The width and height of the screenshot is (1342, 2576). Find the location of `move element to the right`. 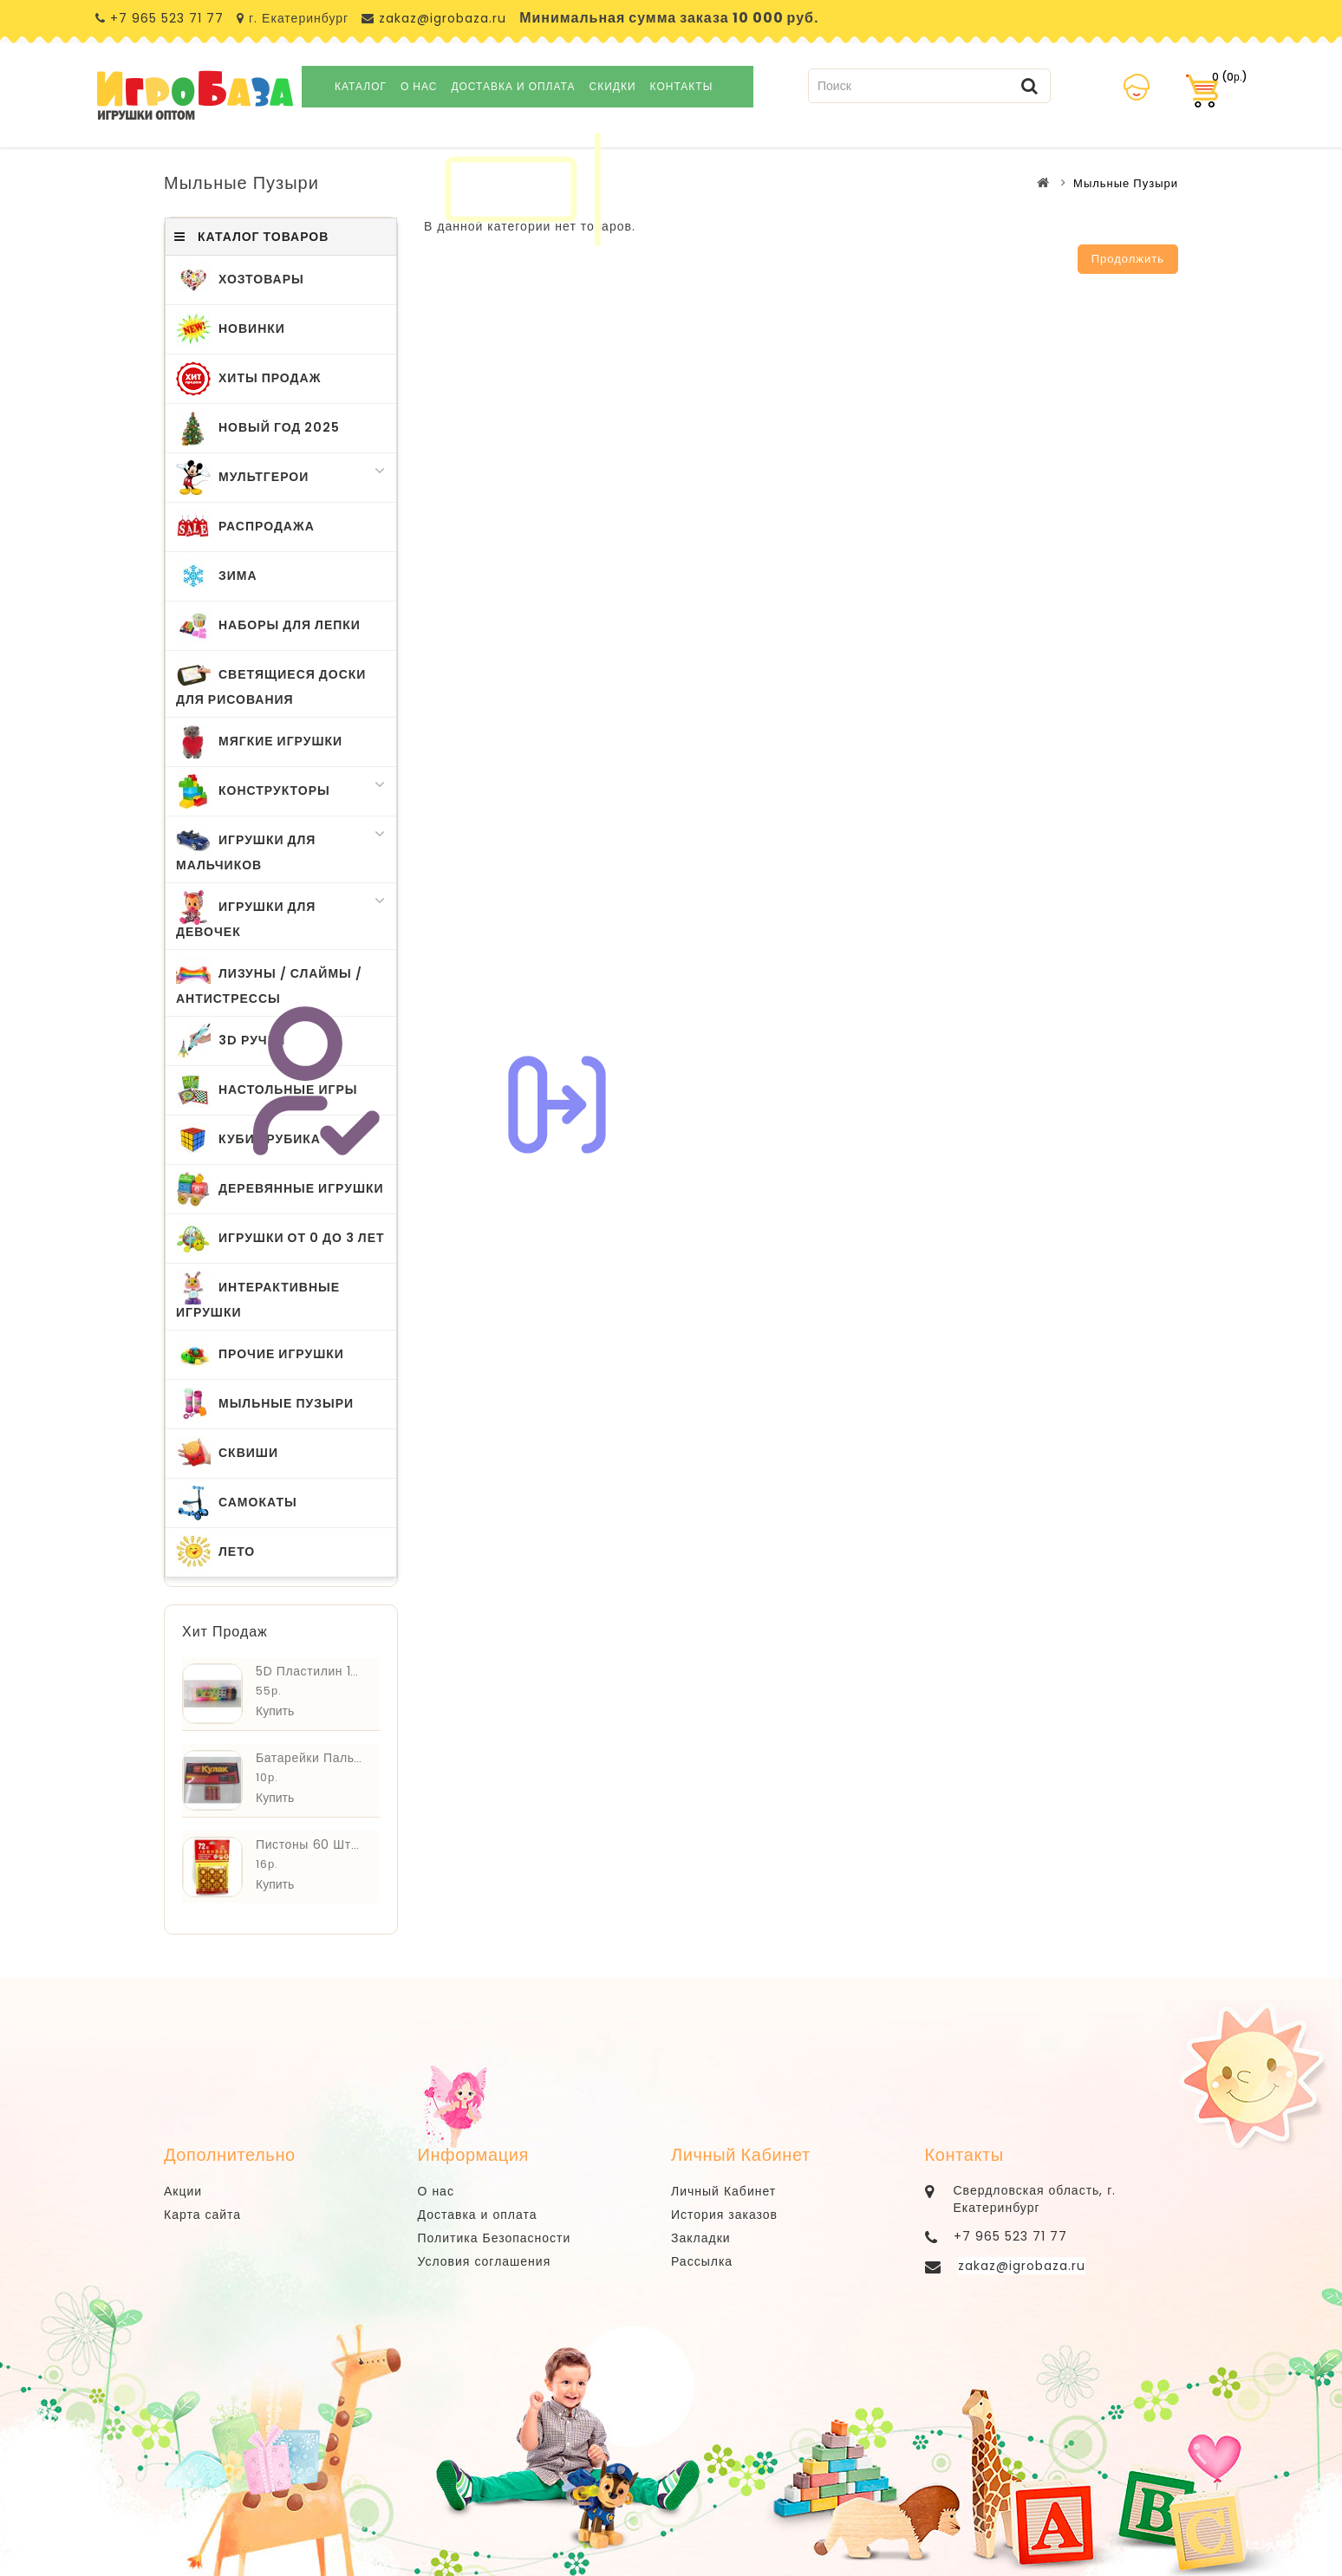

move element to the right is located at coordinates (557, 1104).